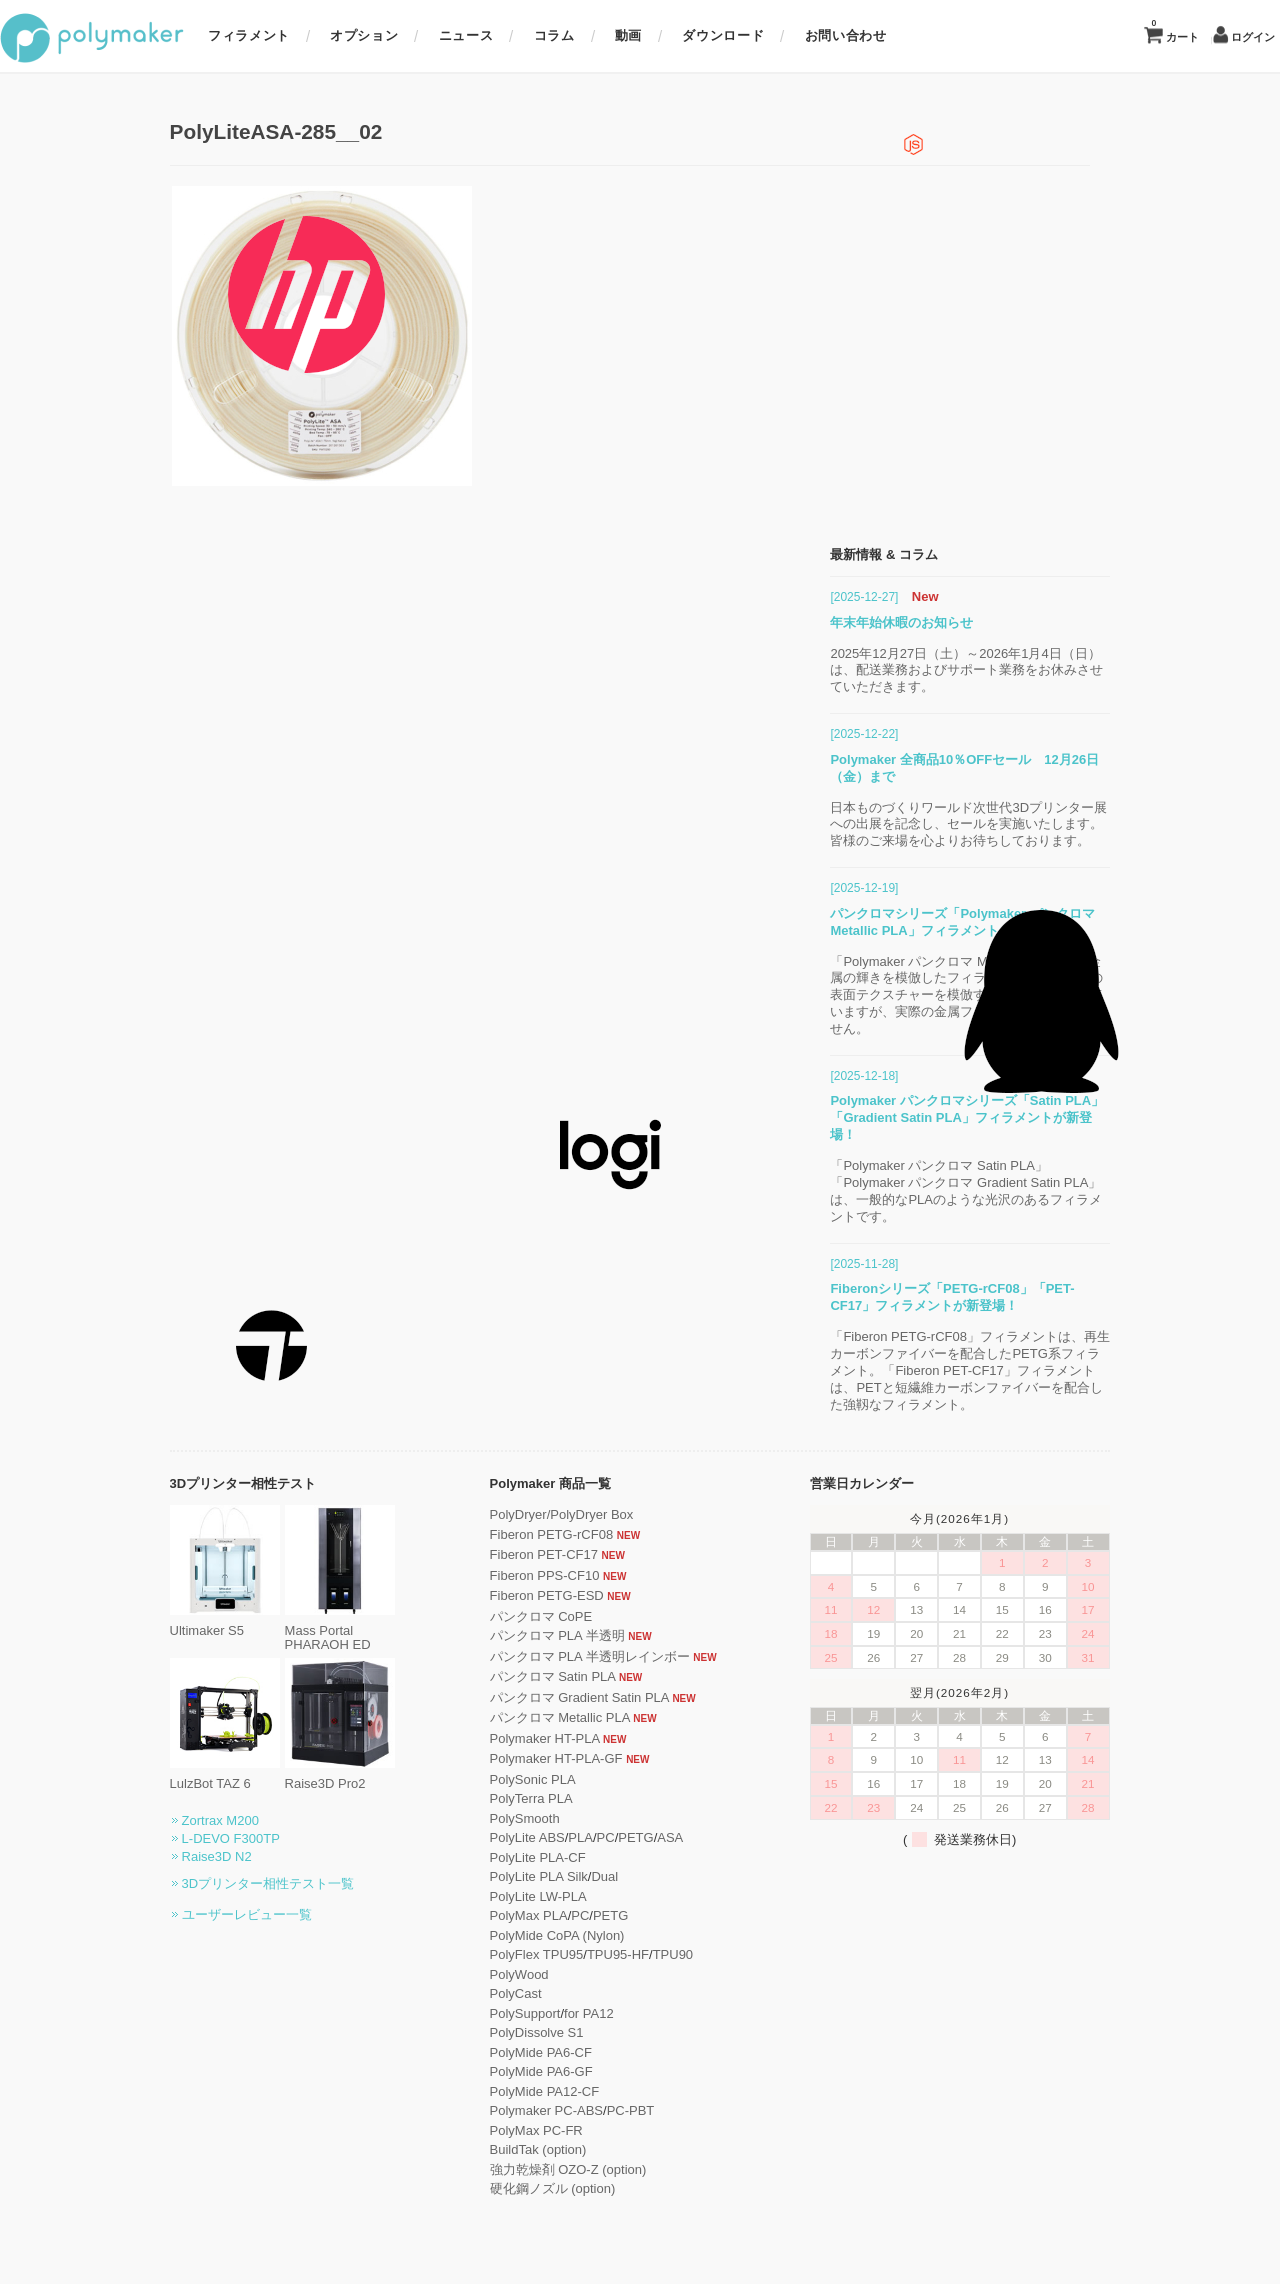  Describe the element at coordinates (271, 1345) in the screenshot. I see `open twinmotion application` at that location.